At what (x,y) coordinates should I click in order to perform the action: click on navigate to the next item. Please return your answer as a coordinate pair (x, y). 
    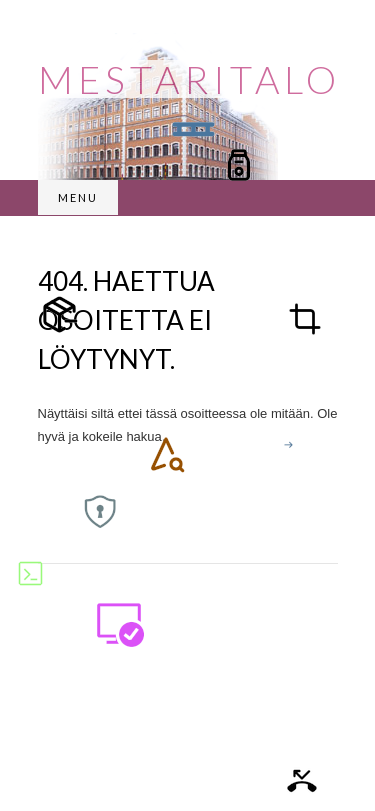
    Looking at the image, I should click on (289, 445).